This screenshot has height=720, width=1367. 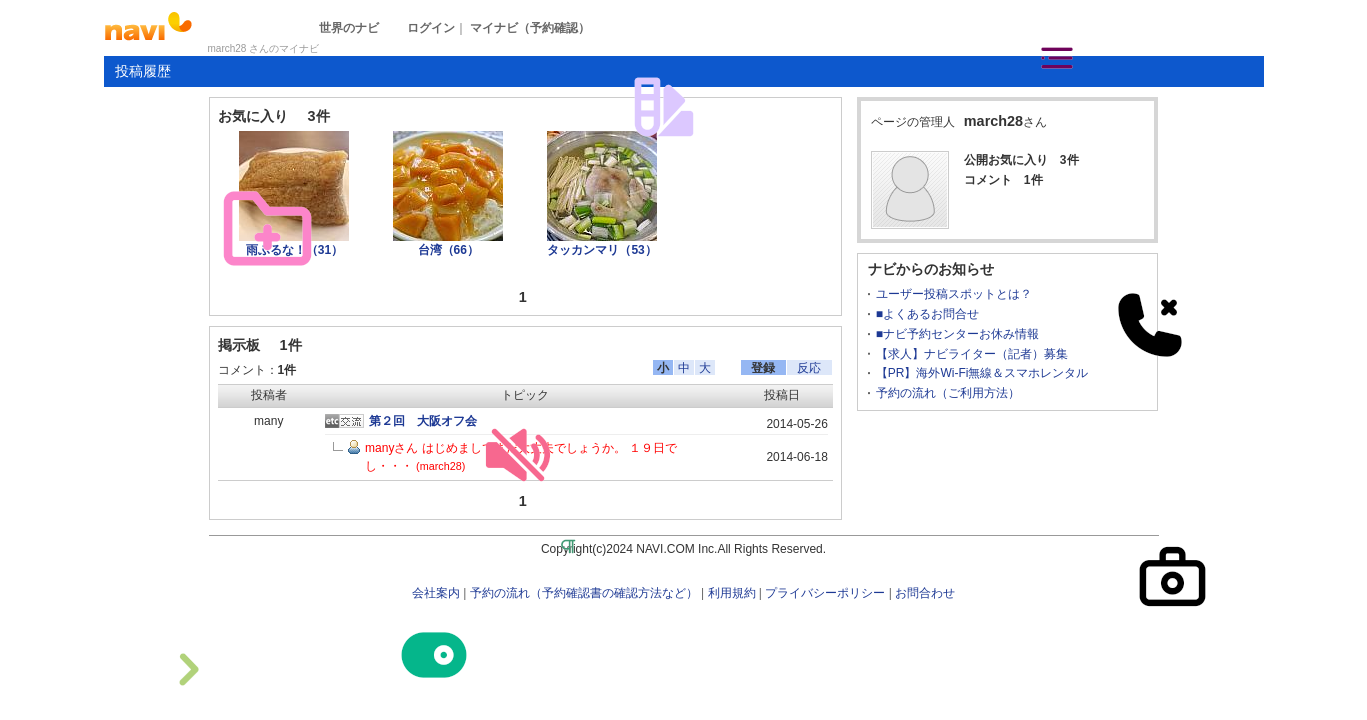 What do you see at coordinates (1057, 58) in the screenshot?
I see `open navigation menu` at bounding box center [1057, 58].